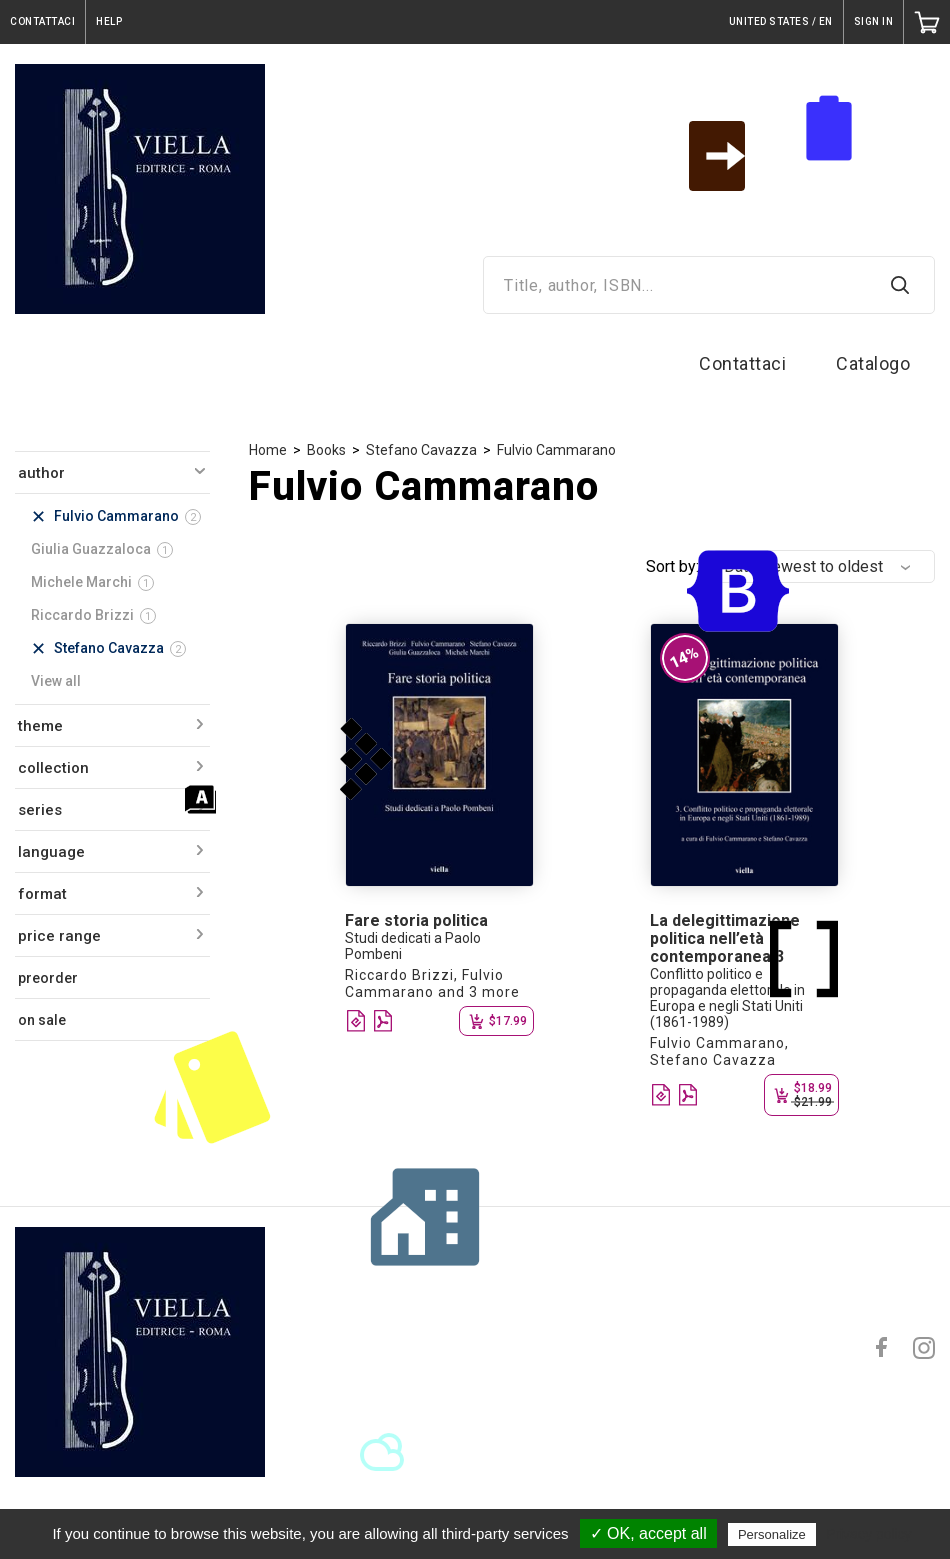 This screenshot has width=950, height=1559. I want to click on Bootstrap framework logo, so click(738, 591).